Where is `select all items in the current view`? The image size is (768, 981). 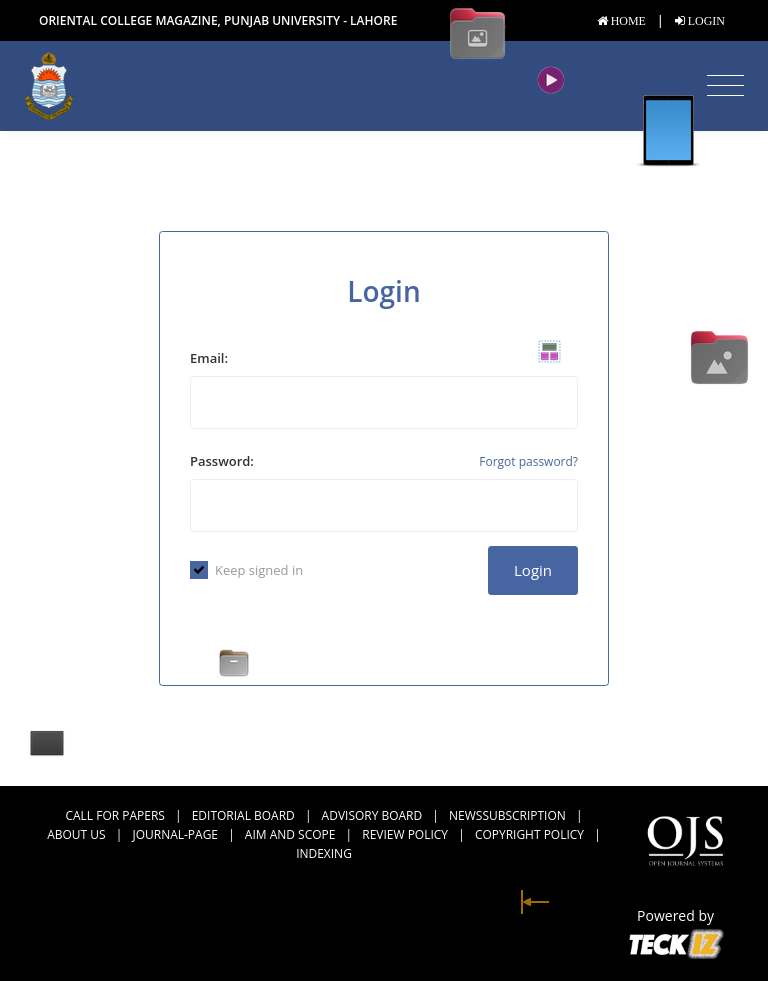 select all items in the current view is located at coordinates (549, 351).